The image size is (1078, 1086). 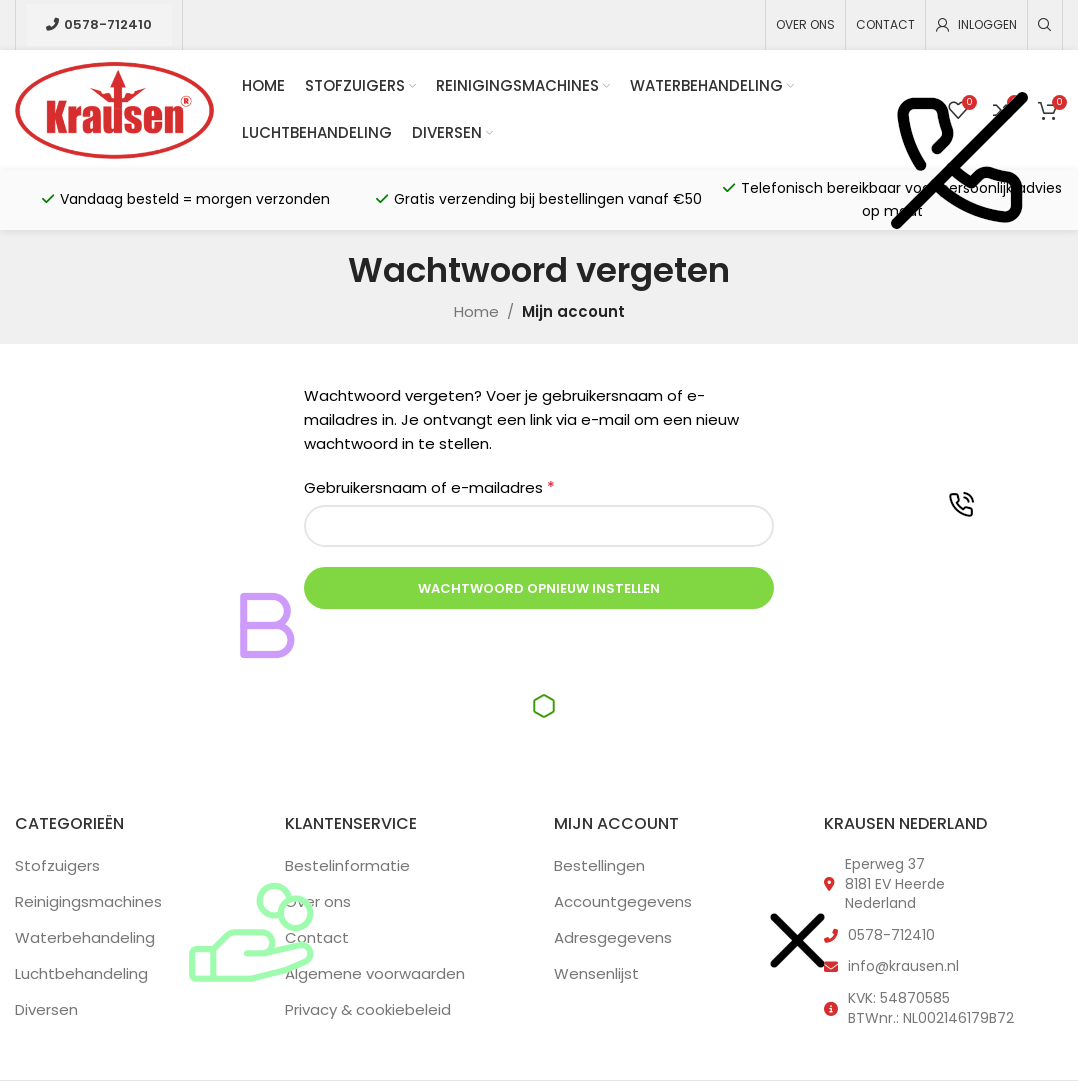 What do you see at coordinates (797, 940) in the screenshot?
I see `close a window or dialog` at bounding box center [797, 940].